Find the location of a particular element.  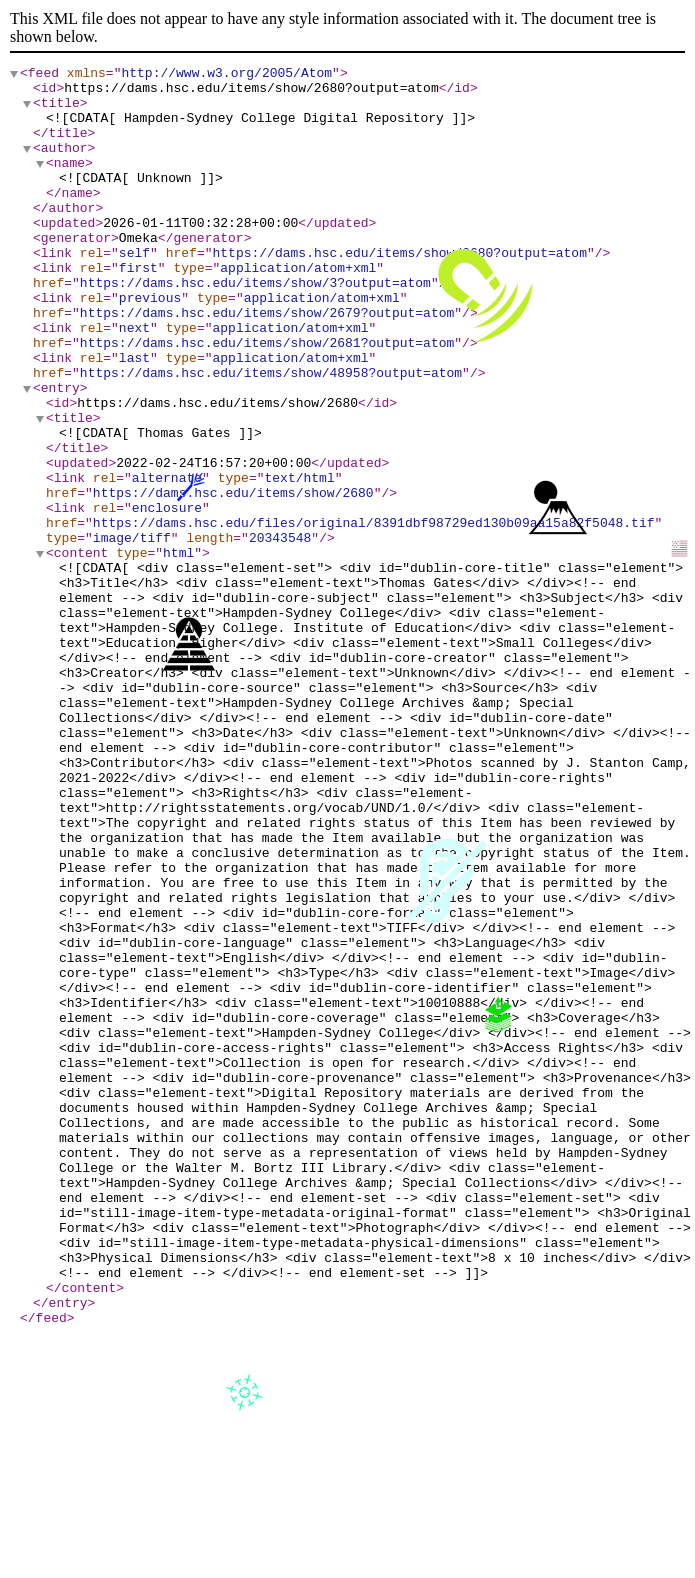

select united states as your country/region is located at coordinates (679, 548).